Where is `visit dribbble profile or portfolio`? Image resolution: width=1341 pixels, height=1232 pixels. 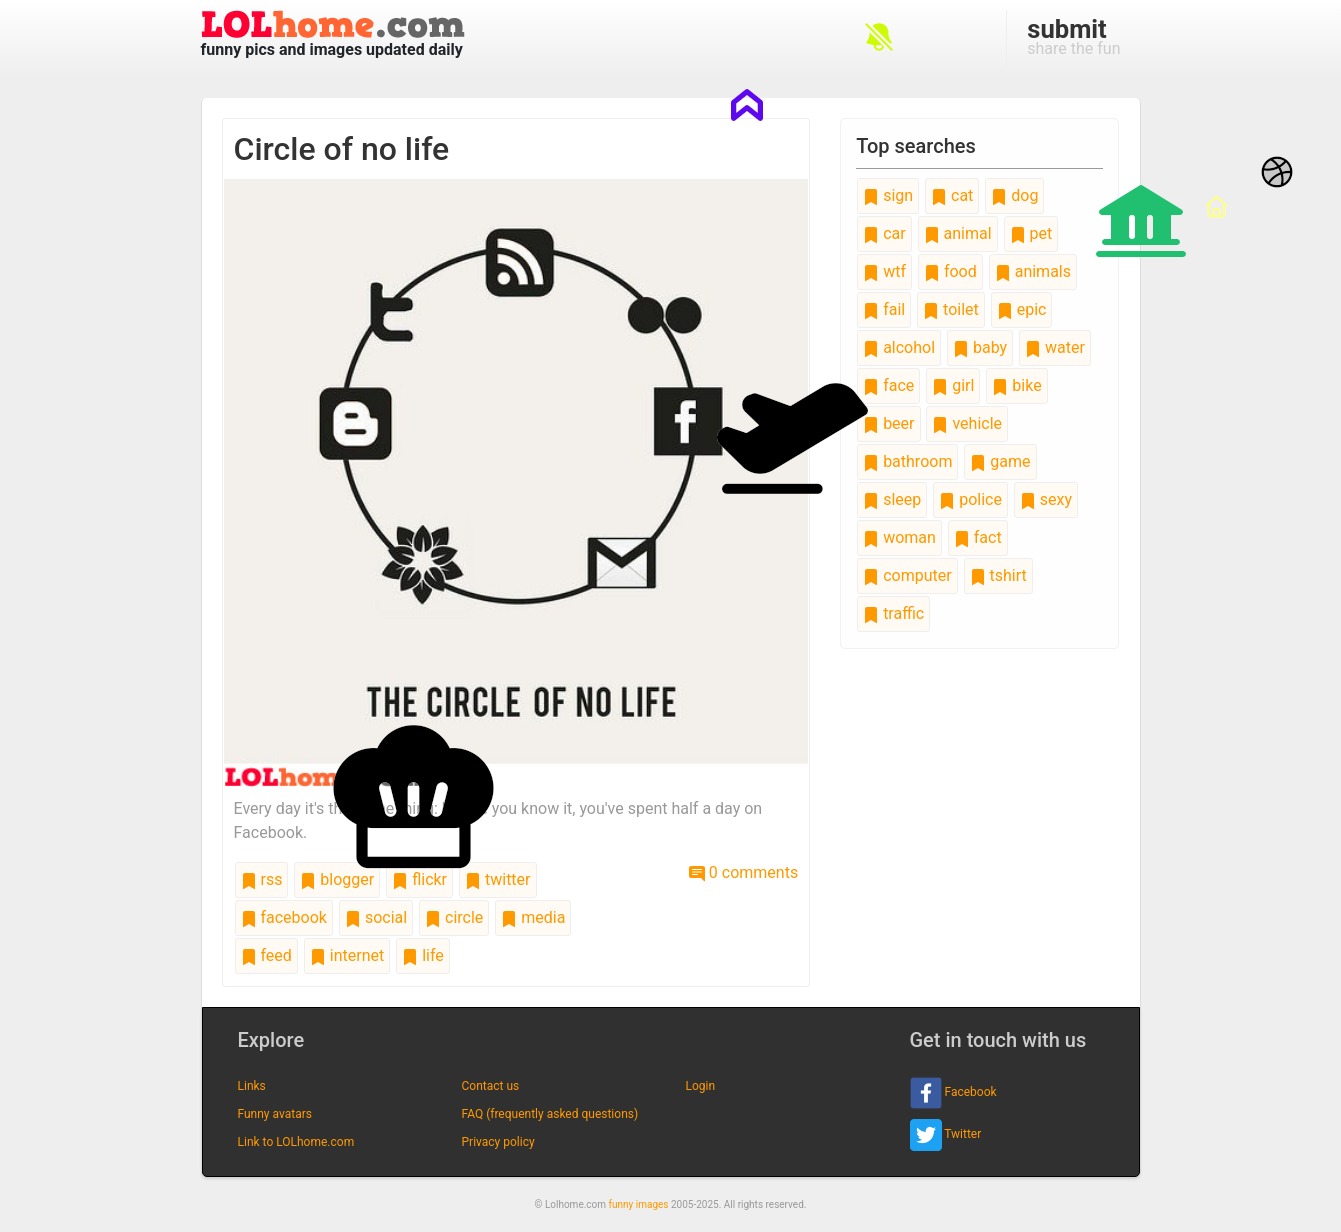
visit dribbble profile or portfolio is located at coordinates (1277, 172).